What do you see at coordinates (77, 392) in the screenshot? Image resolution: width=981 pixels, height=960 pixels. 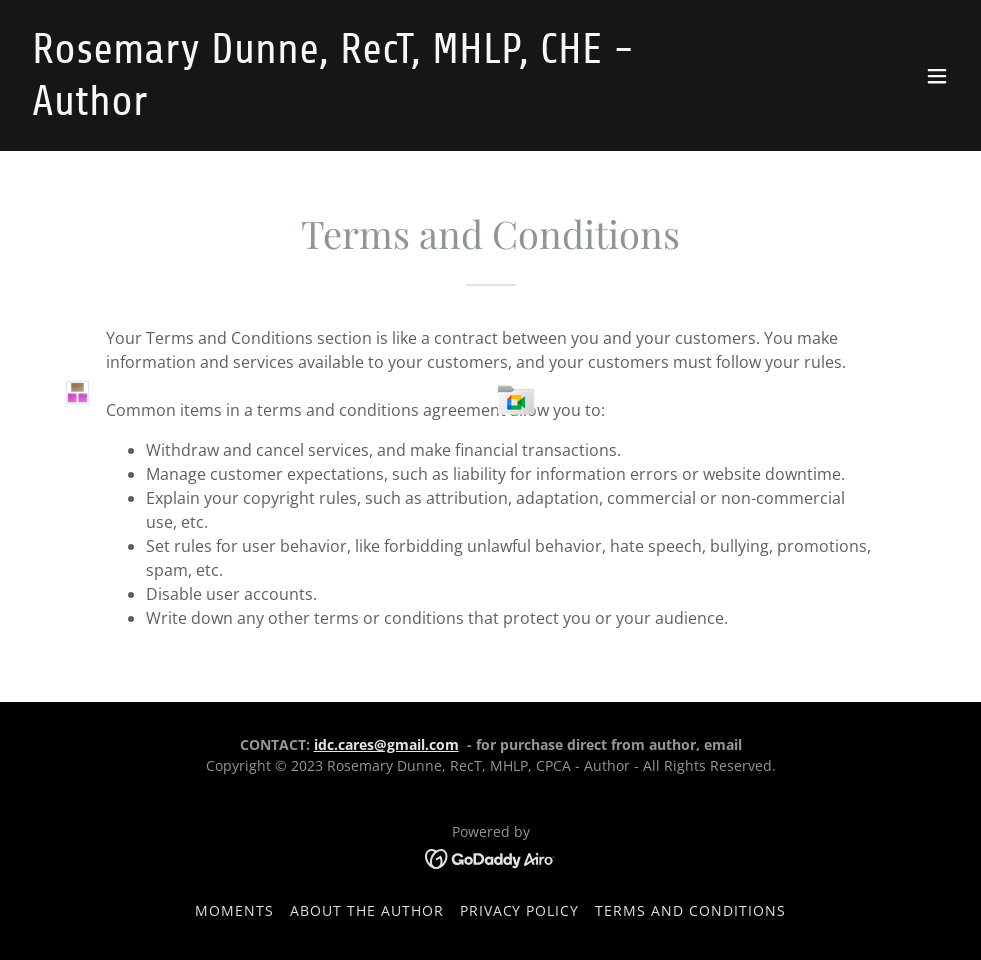 I see `select all items in the current view` at bounding box center [77, 392].